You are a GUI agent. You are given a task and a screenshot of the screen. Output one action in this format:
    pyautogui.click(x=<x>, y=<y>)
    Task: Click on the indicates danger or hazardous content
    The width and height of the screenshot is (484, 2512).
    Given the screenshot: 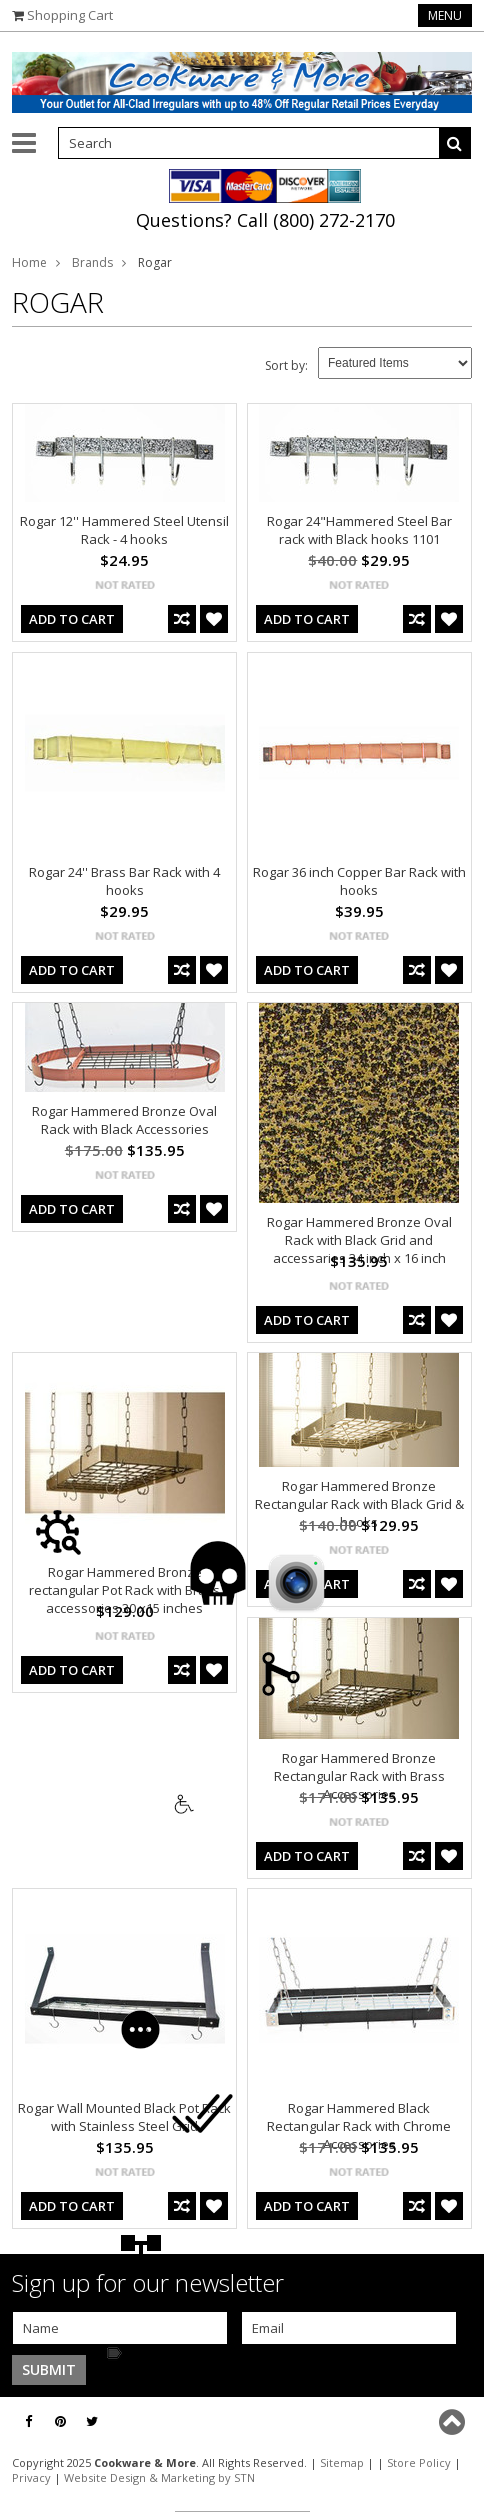 What is the action you would take?
    pyautogui.click(x=218, y=1573)
    